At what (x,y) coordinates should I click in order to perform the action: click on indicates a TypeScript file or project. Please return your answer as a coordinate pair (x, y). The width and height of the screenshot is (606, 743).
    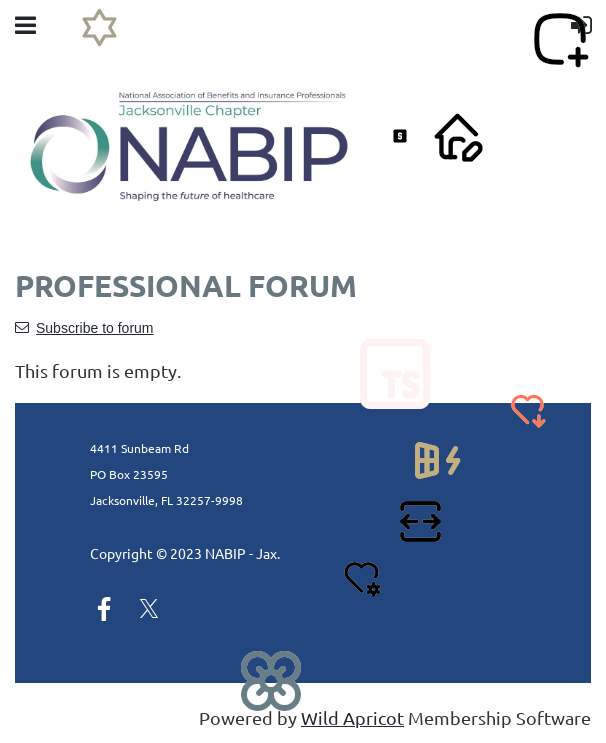
    Looking at the image, I should click on (395, 374).